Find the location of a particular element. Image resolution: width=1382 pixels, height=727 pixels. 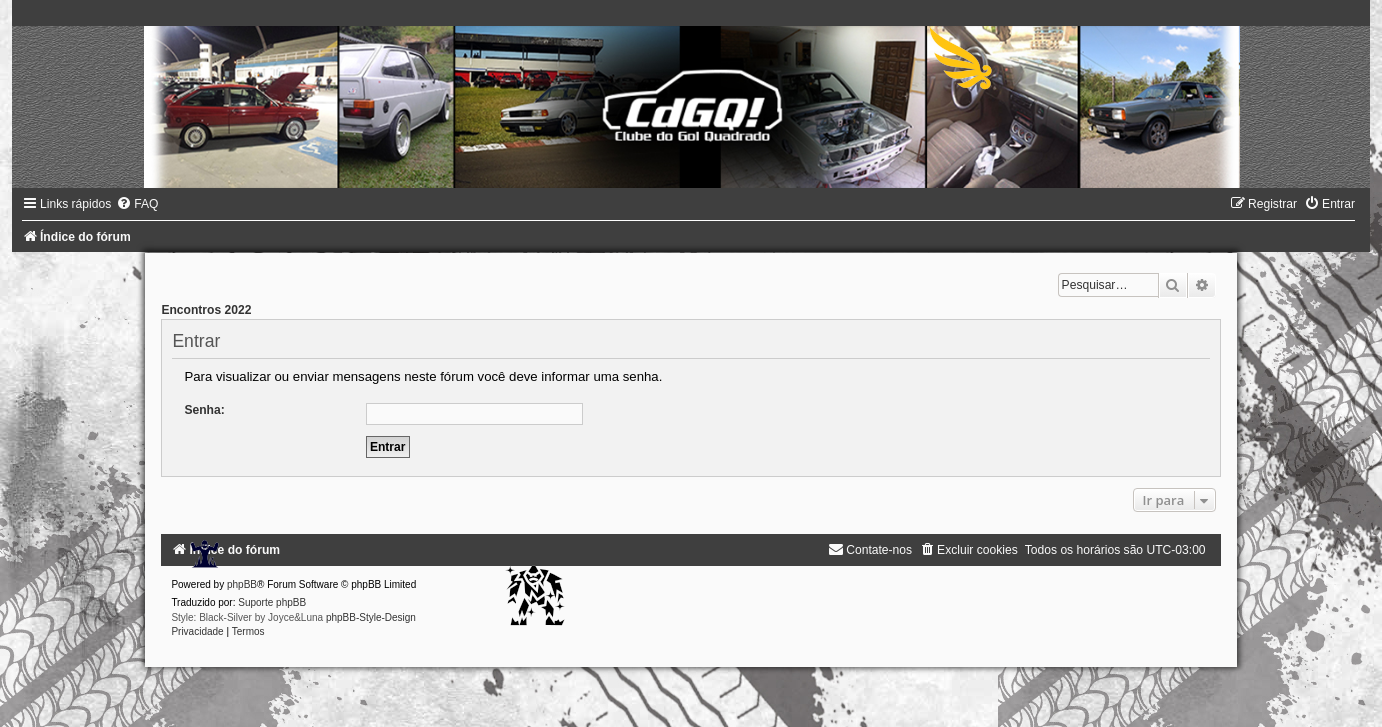

indicates flight or airborne ability in gameplay is located at coordinates (960, 58).